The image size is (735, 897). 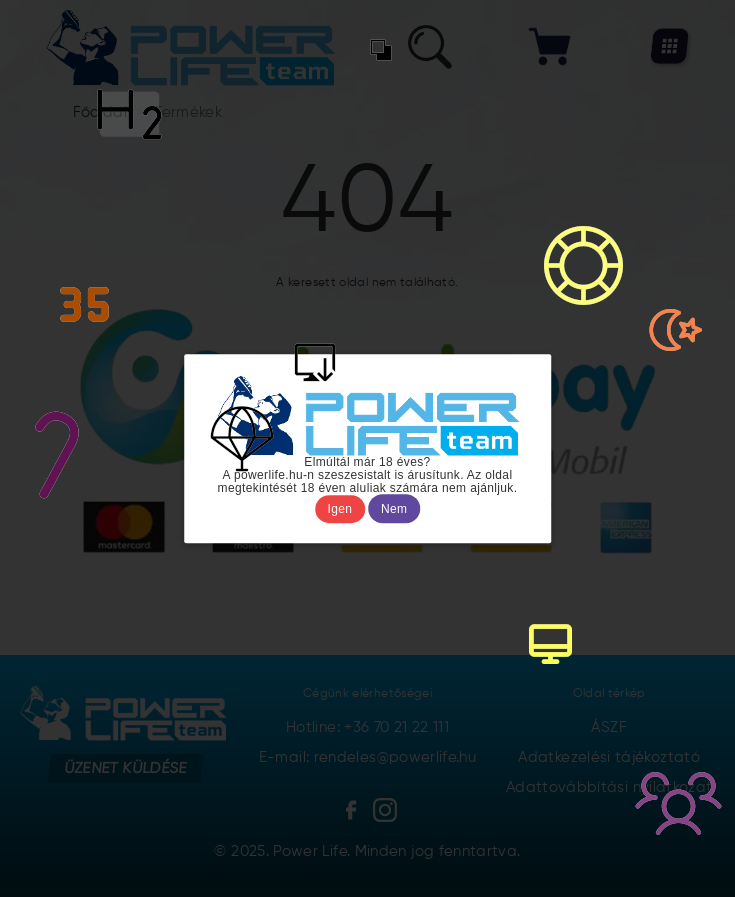 I want to click on access casino or gambling games, so click(x=583, y=265).